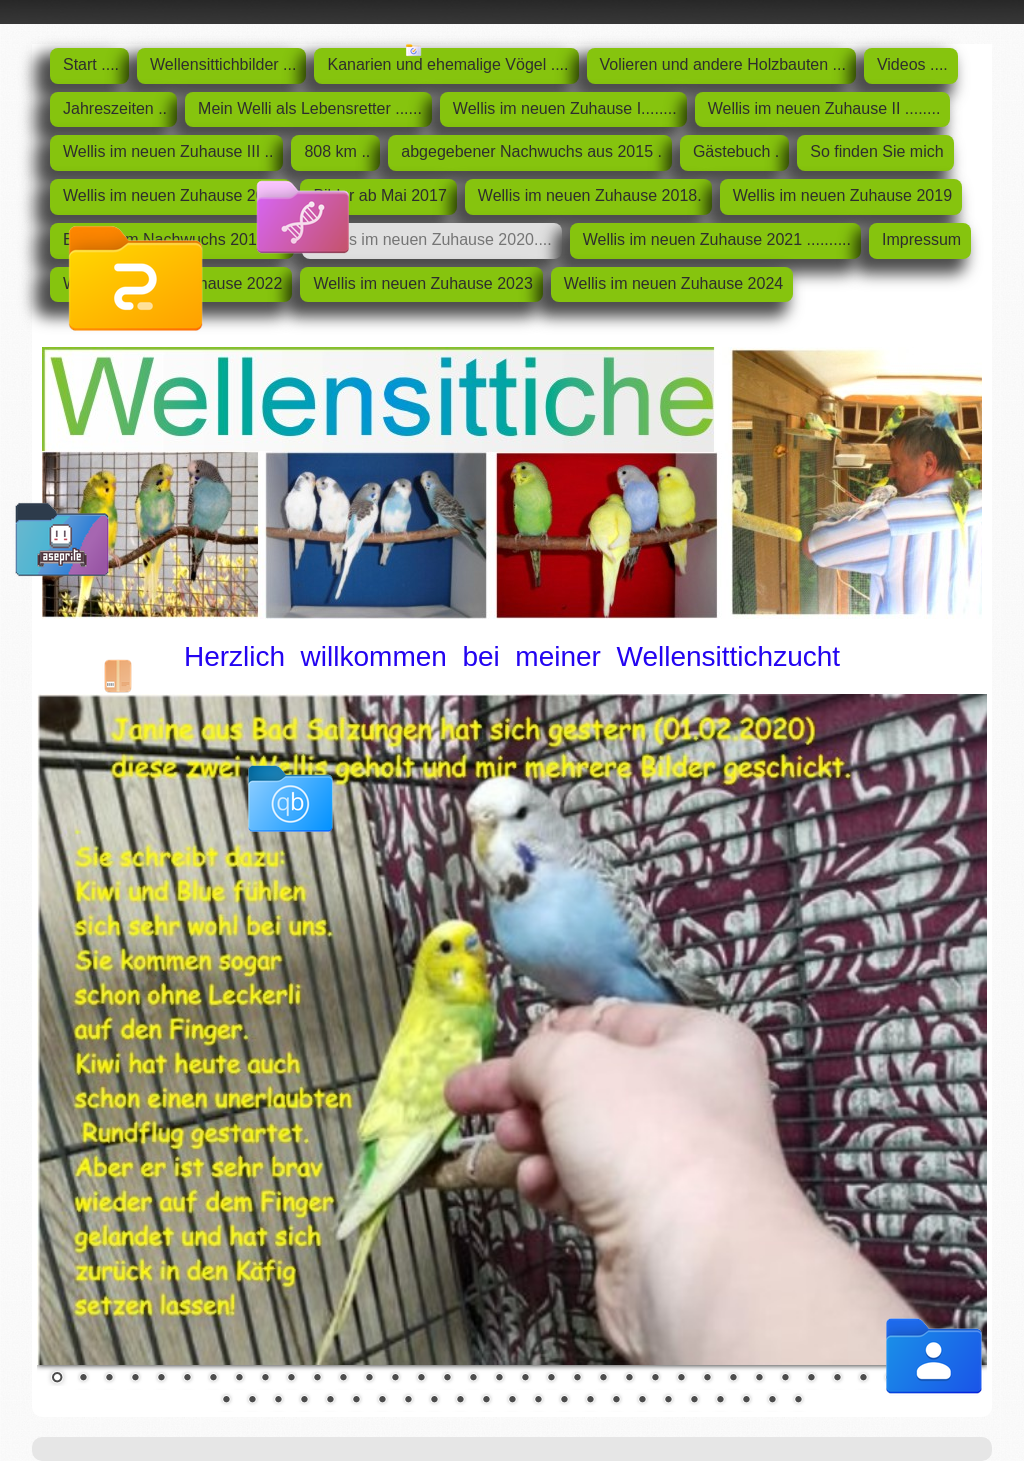 This screenshot has width=1024, height=1461. What do you see at coordinates (933, 1358) in the screenshot?
I see `open google contacts folder` at bounding box center [933, 1358].